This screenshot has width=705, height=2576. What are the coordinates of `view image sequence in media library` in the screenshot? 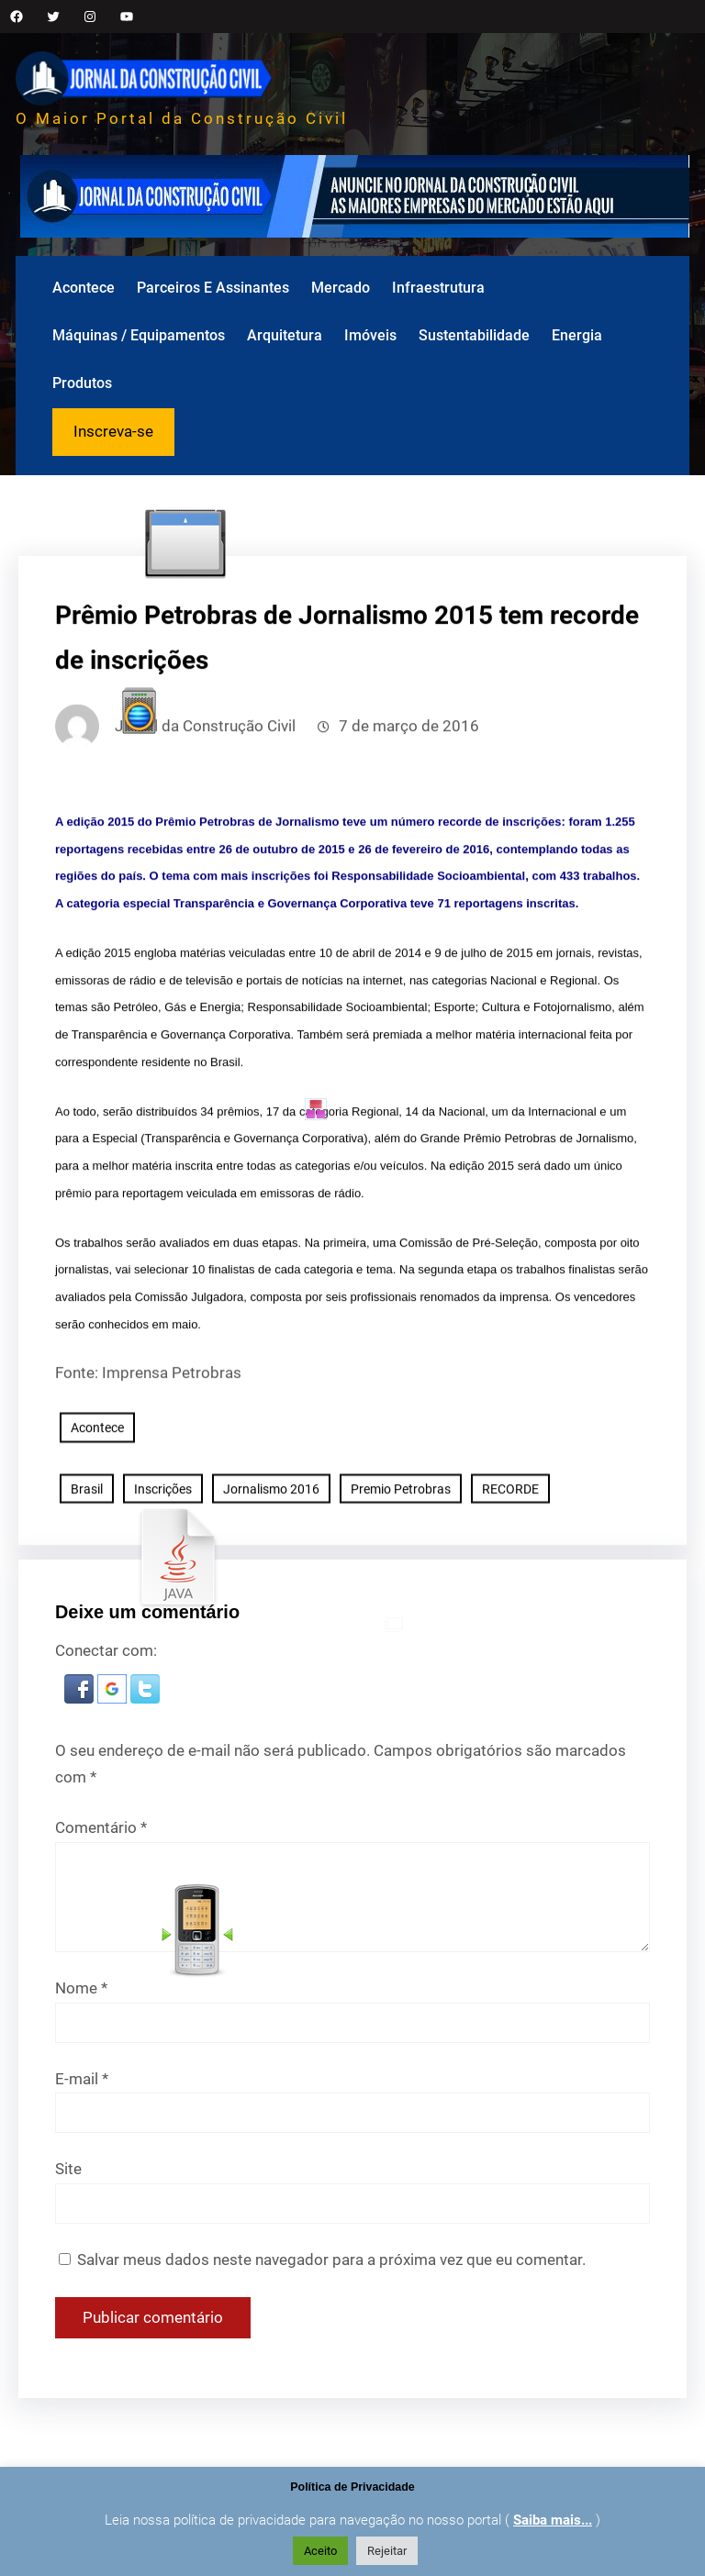 It's located at (394, 1625).